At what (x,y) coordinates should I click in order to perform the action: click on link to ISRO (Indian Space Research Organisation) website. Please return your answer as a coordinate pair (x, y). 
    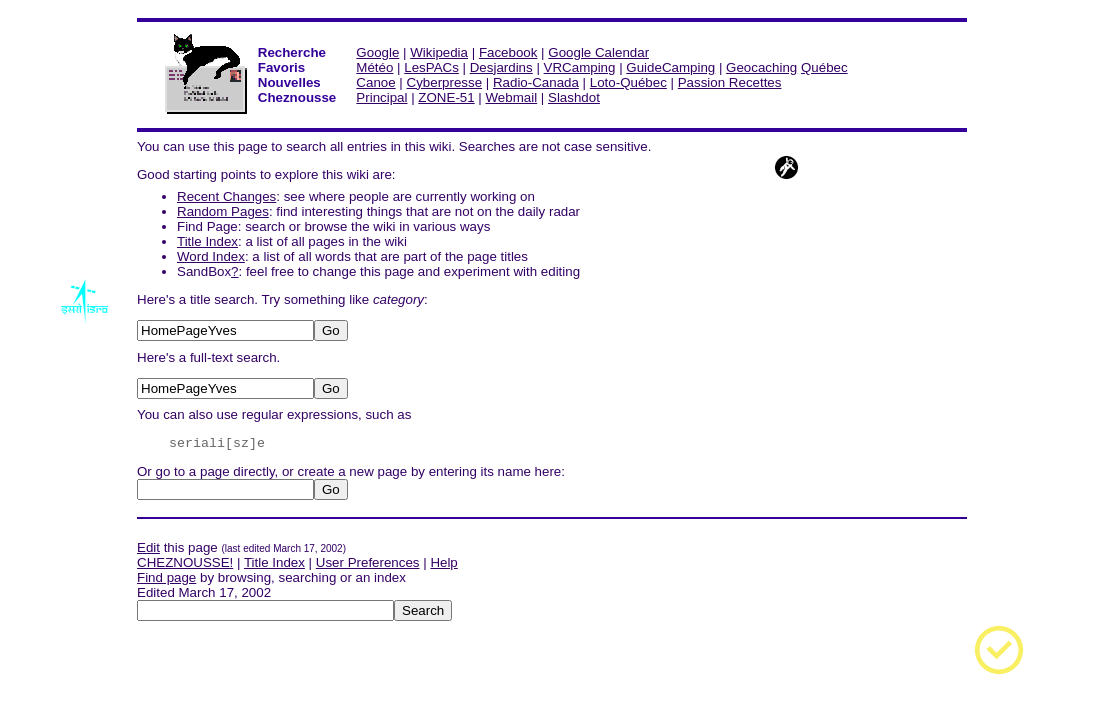
    Looking at the image, I should click on (84, 301).